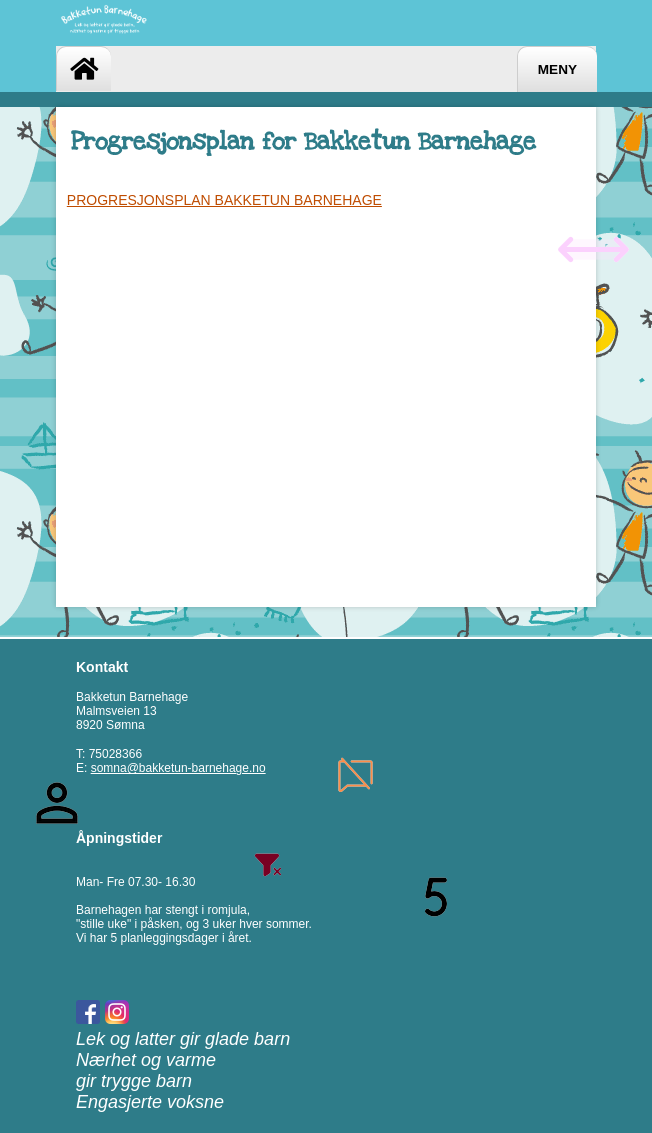 This screenshot has width=652, height=1133. Describe the element at coordinates (593, 249) in the screenshot. I see `resize element horizontally` at that location.